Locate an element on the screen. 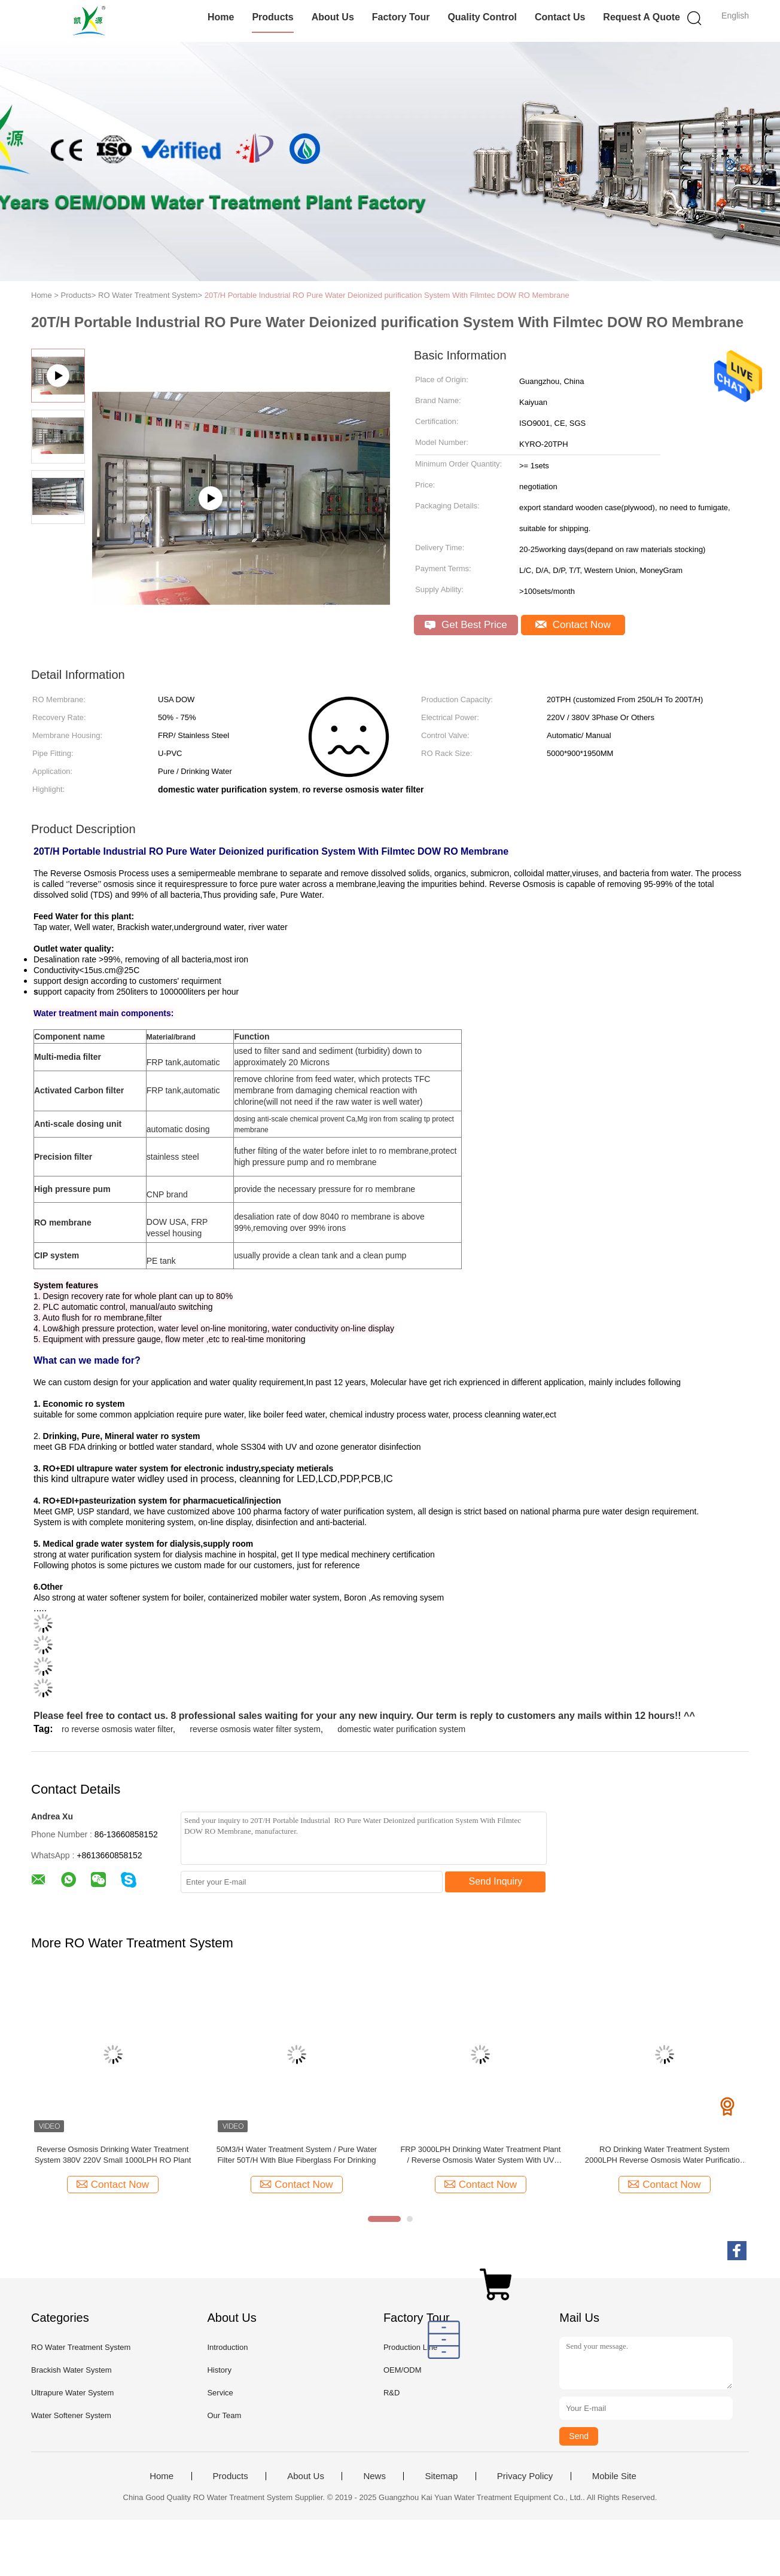 This screenshot has height=2576, width=780. view achievements or awards is located at coordinates (727, 2106).